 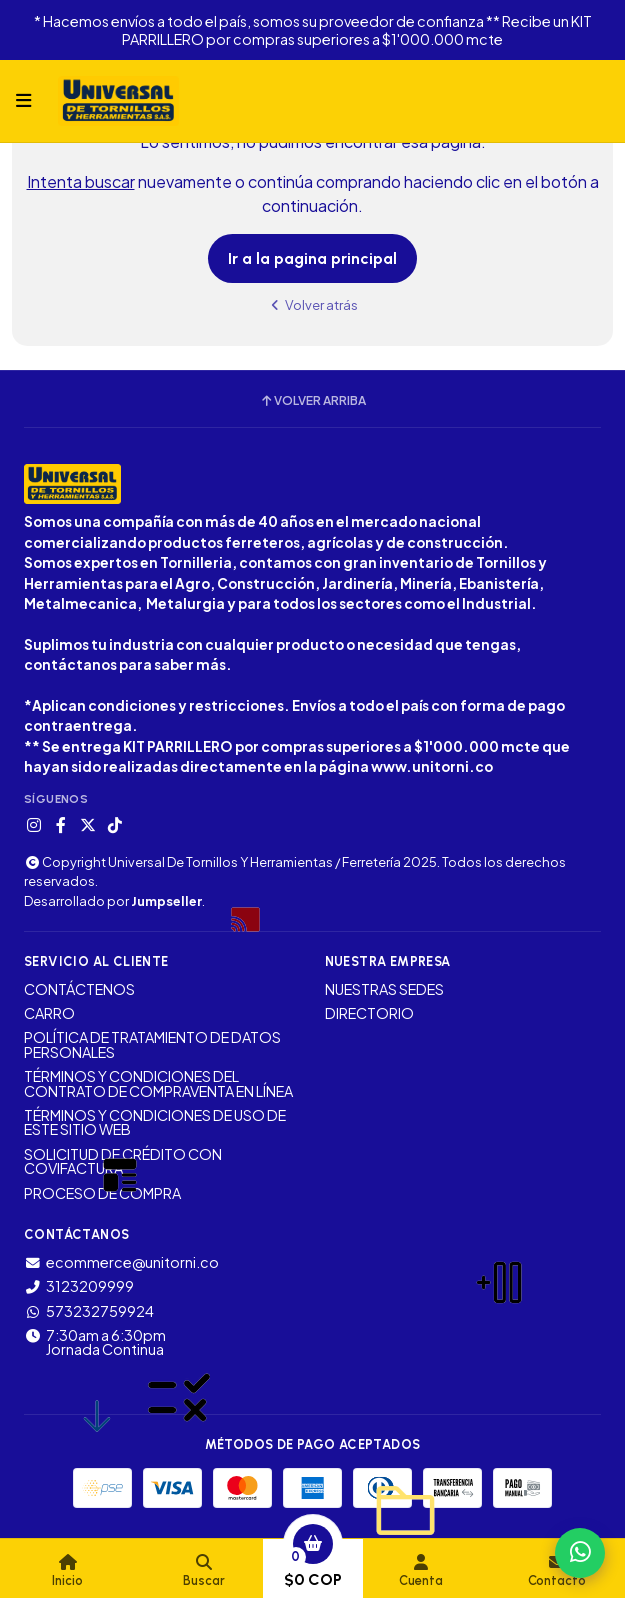 I want to click on review items with pass/fail status, so click(x=179, y=1397).